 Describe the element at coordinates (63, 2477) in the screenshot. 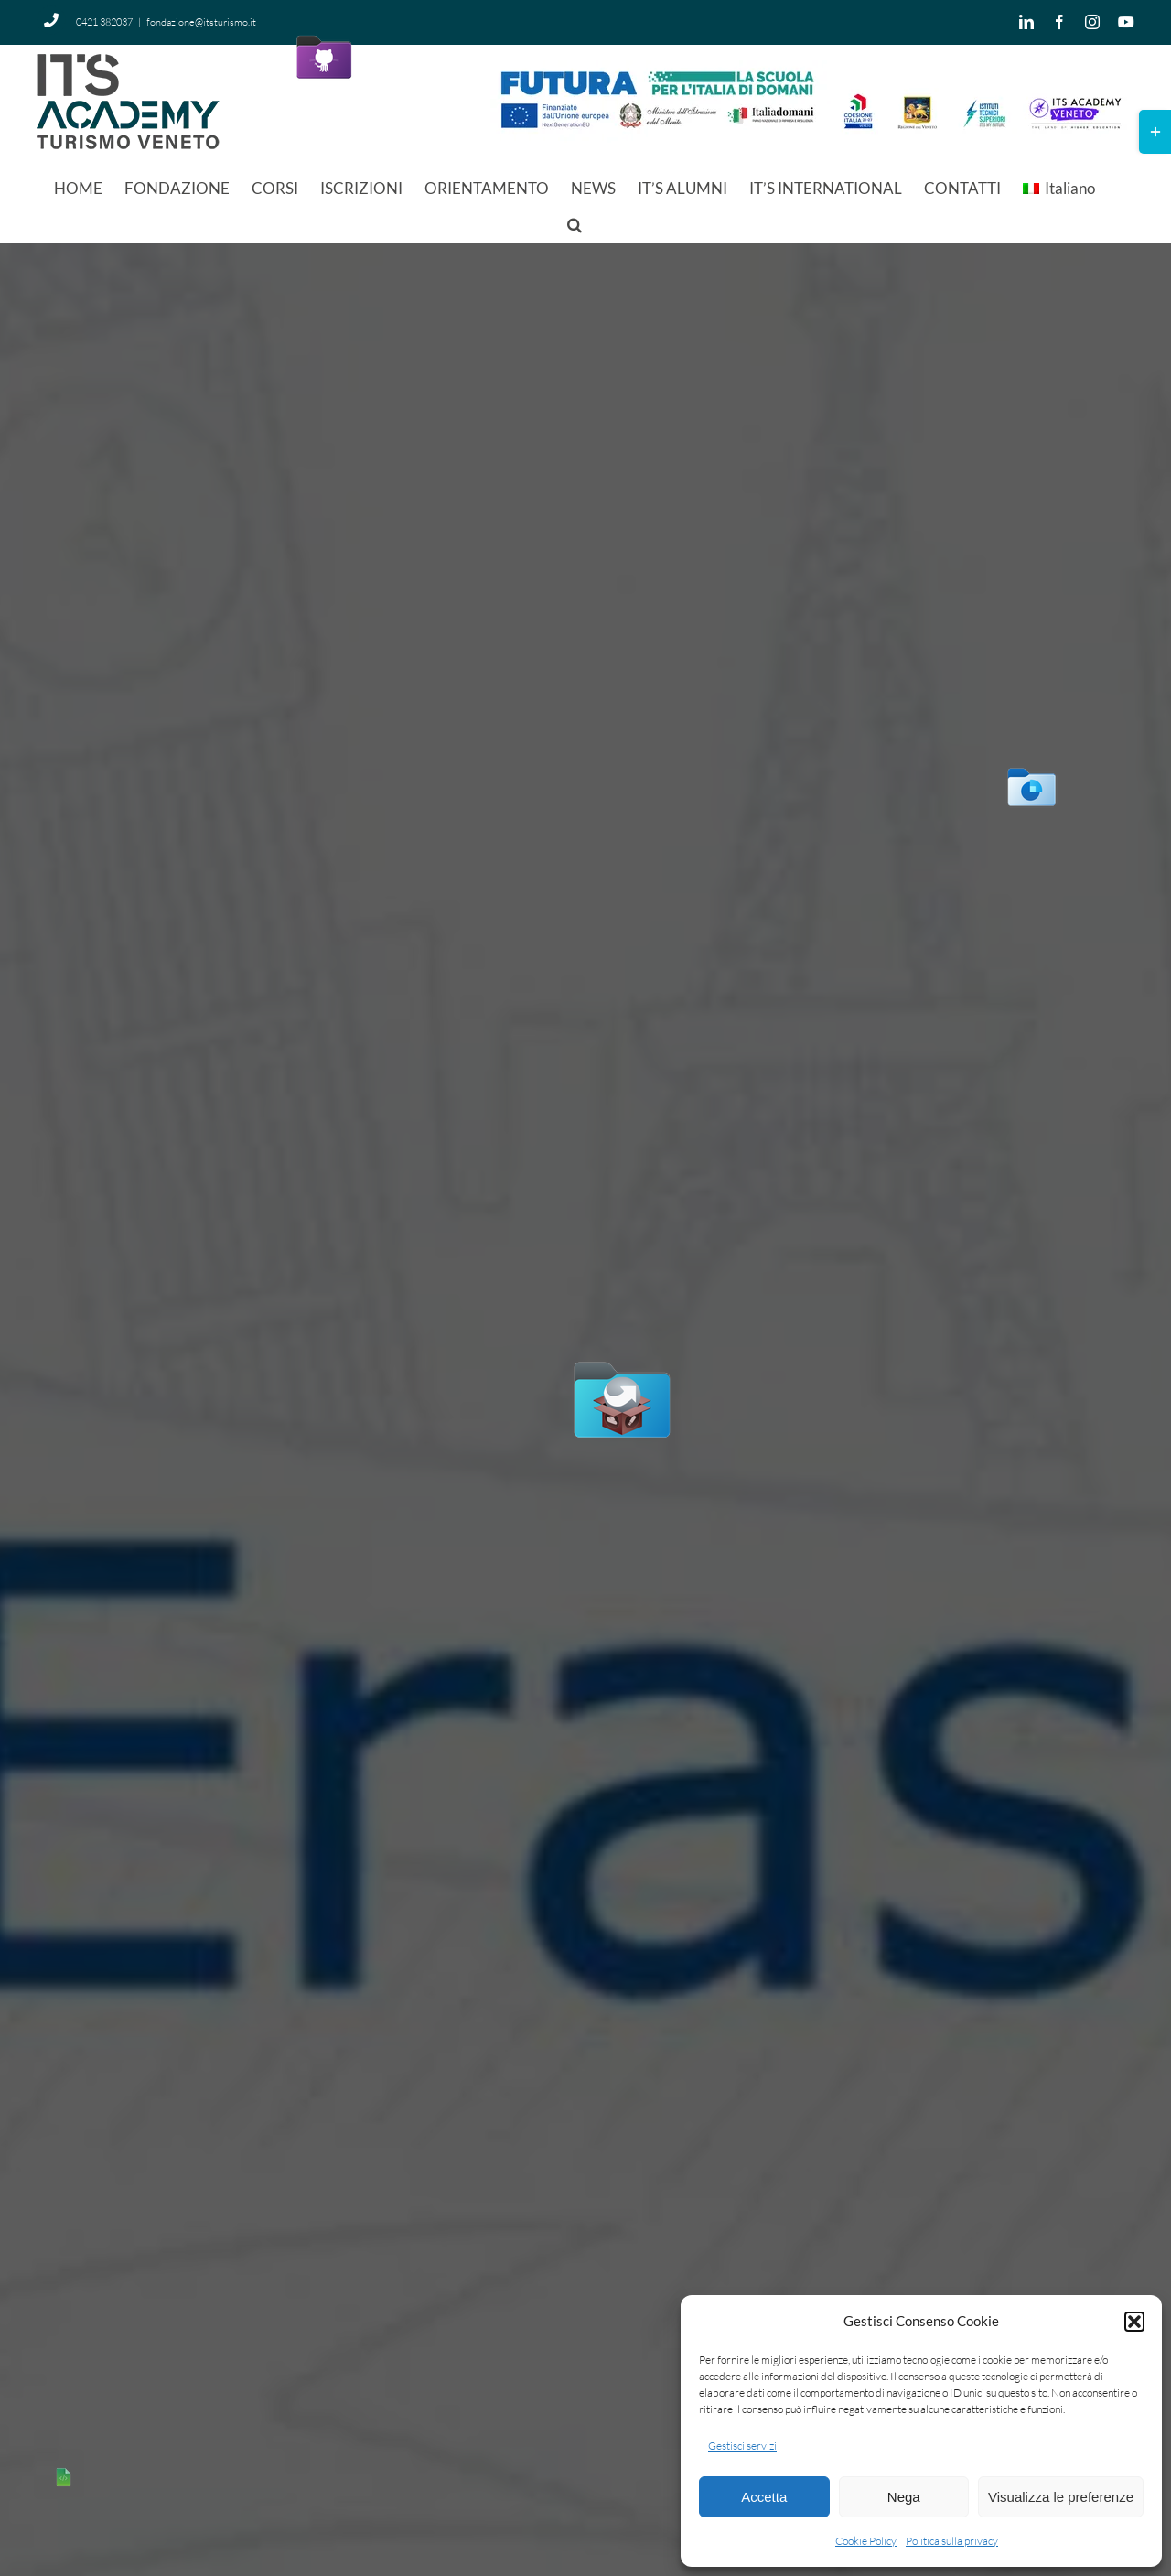

I see `a qt resource file used in nokia/qt development` at that location.